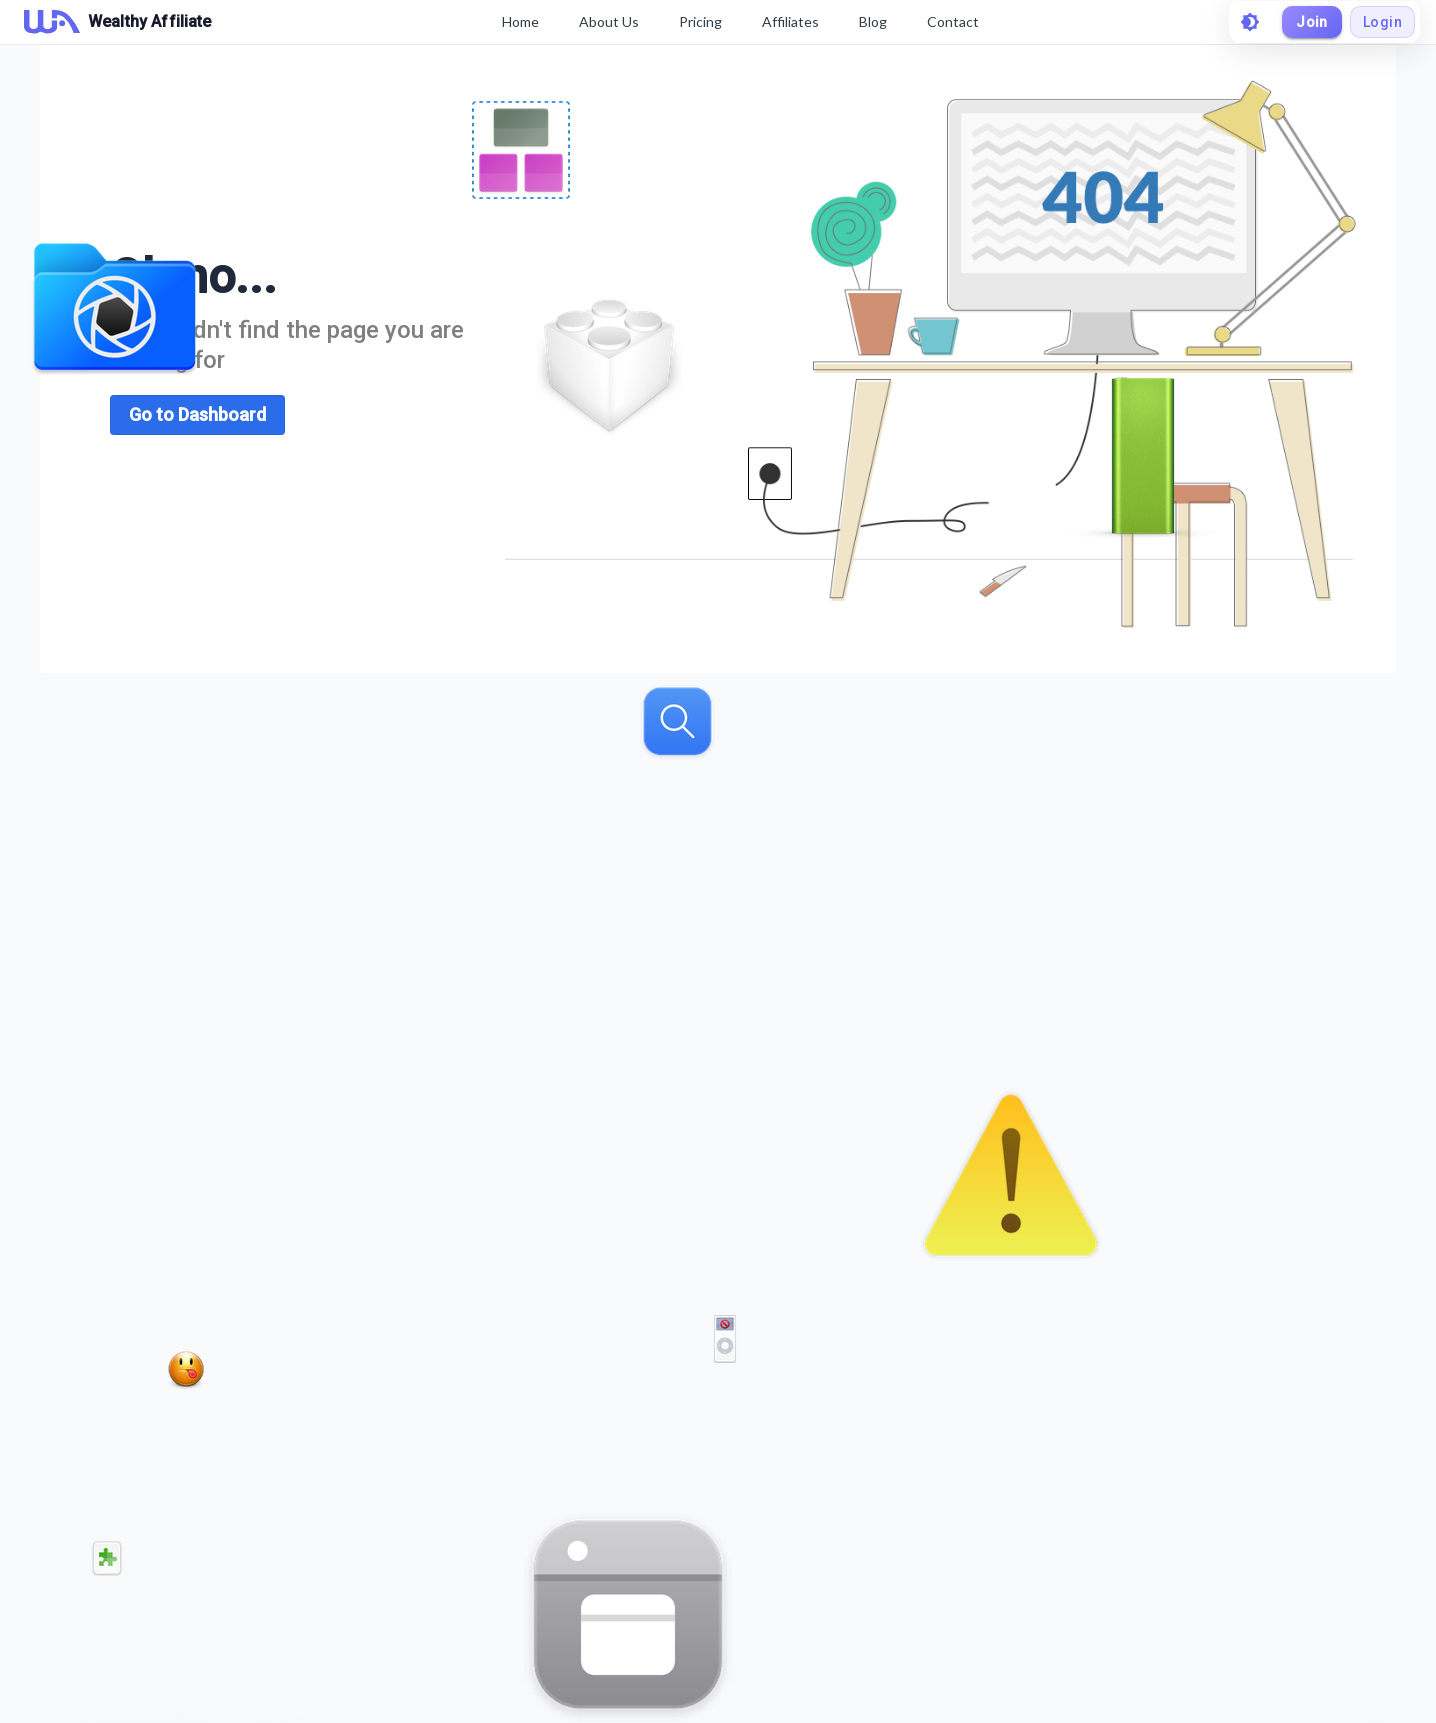  What do you see at coordinates (1011, 1175) in the screenshot?
I see `indicates a warning or caution message` at bounding box center [1011, 1175].